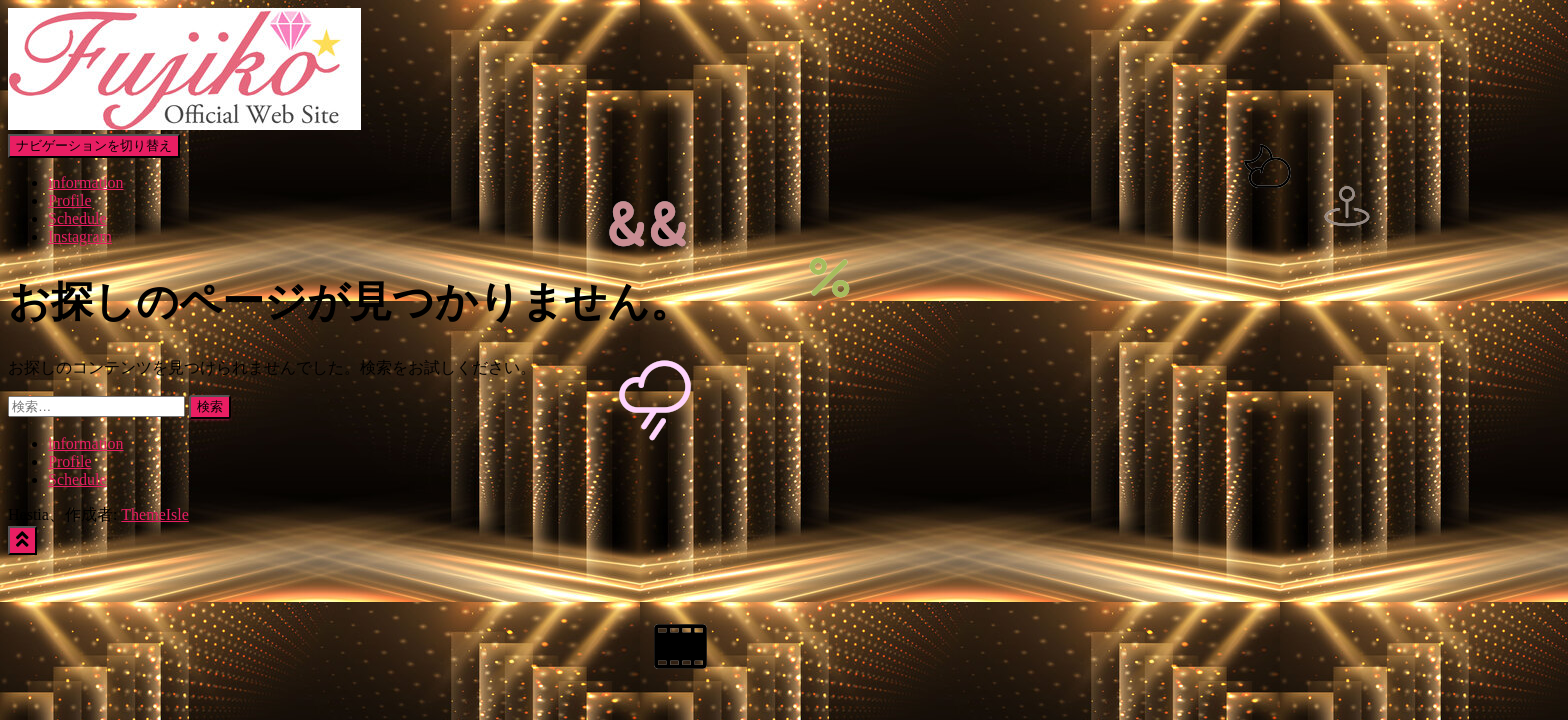 The height and width of the screenshot is (720, 1568). Describe the element at coordinates (680, 646) in the screenshot. I see `view video or film content` at that location.